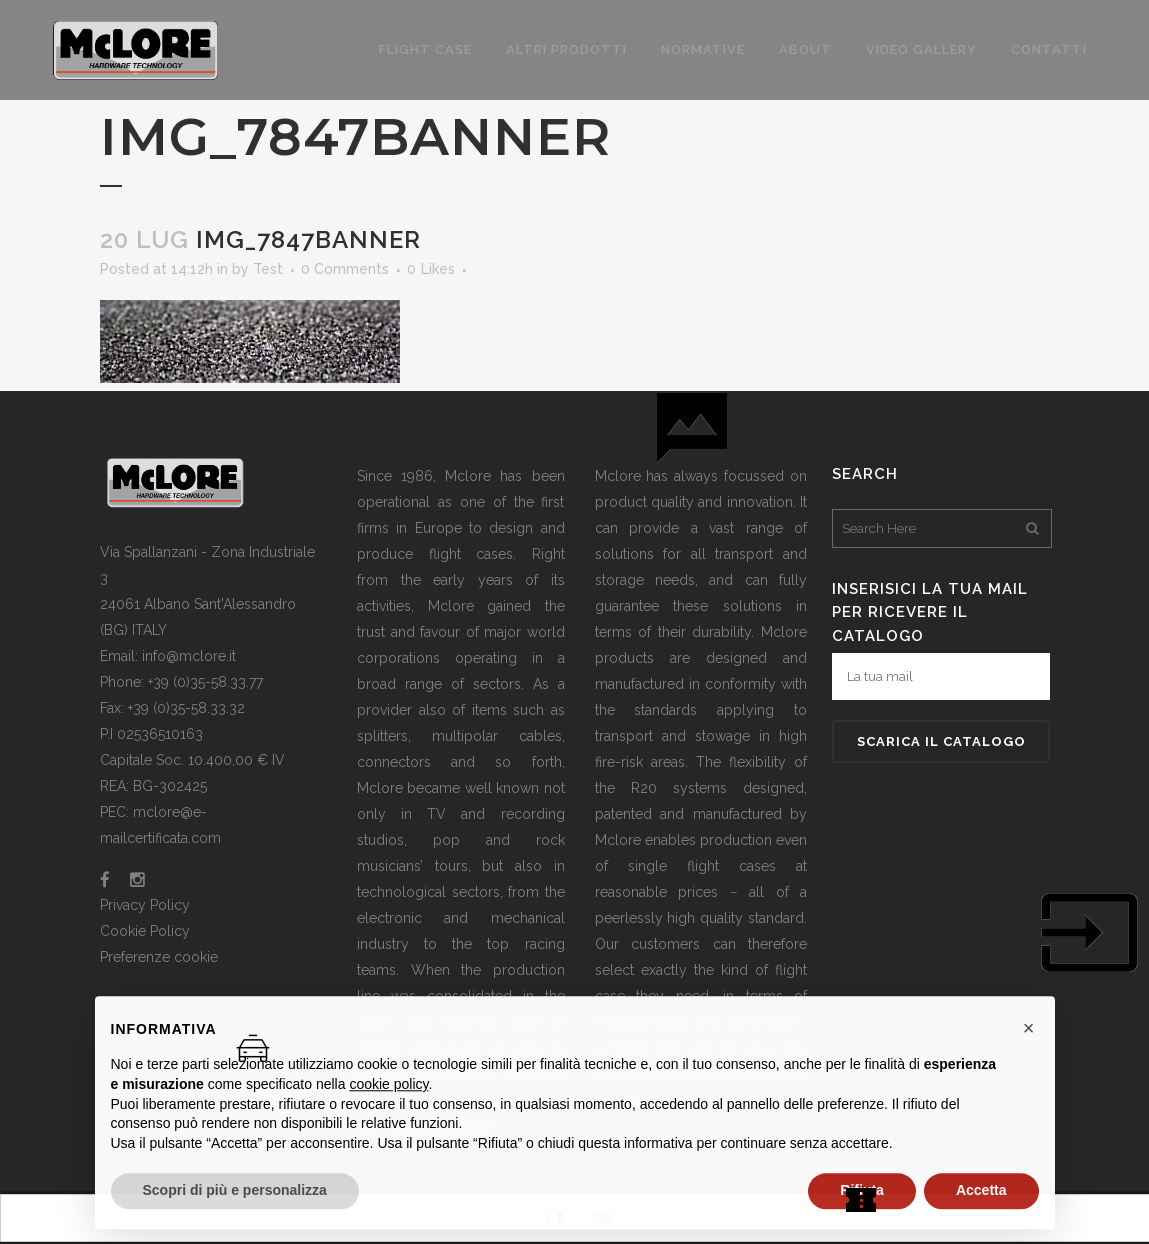  What do you see at coordinates (861, 1200) in the screenshot?
I see `view your tickets or passes` at bounding box center [861, 1200].